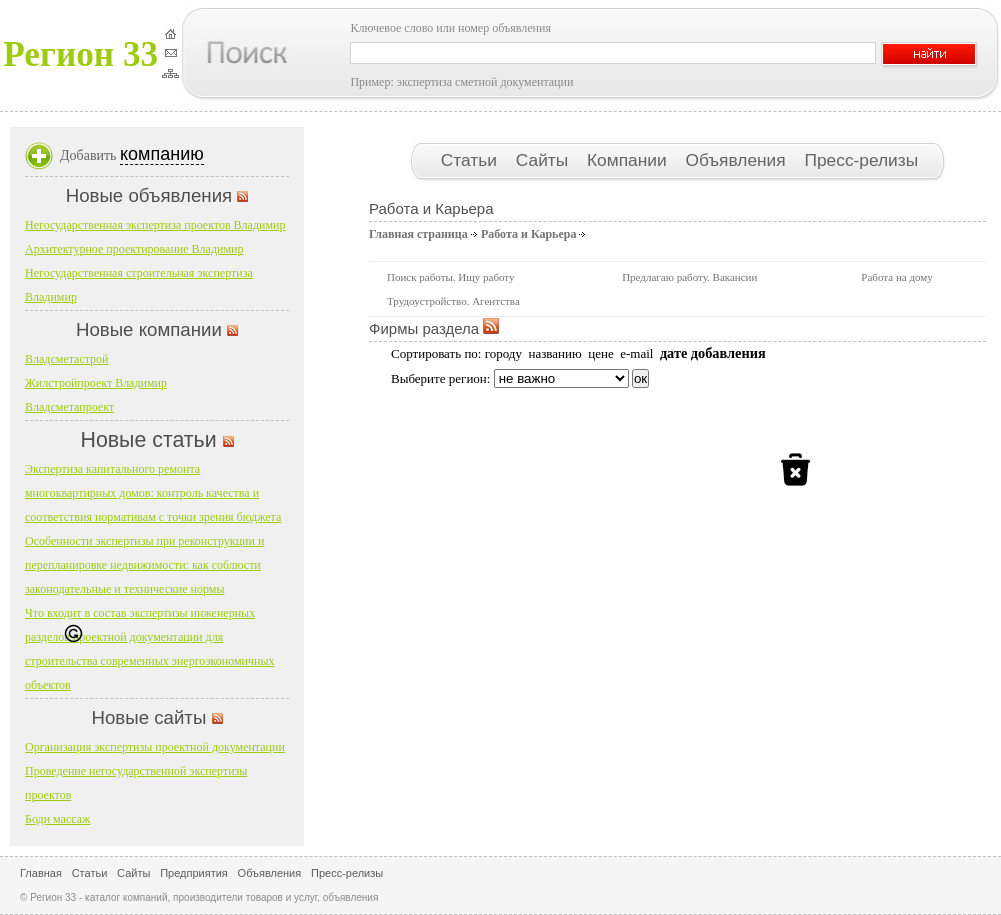 The height and width of the screenshot is (915, 1001). Describe the element at coordinates (795, 469) in the screenshot. I see `permanently delete item` at that location.